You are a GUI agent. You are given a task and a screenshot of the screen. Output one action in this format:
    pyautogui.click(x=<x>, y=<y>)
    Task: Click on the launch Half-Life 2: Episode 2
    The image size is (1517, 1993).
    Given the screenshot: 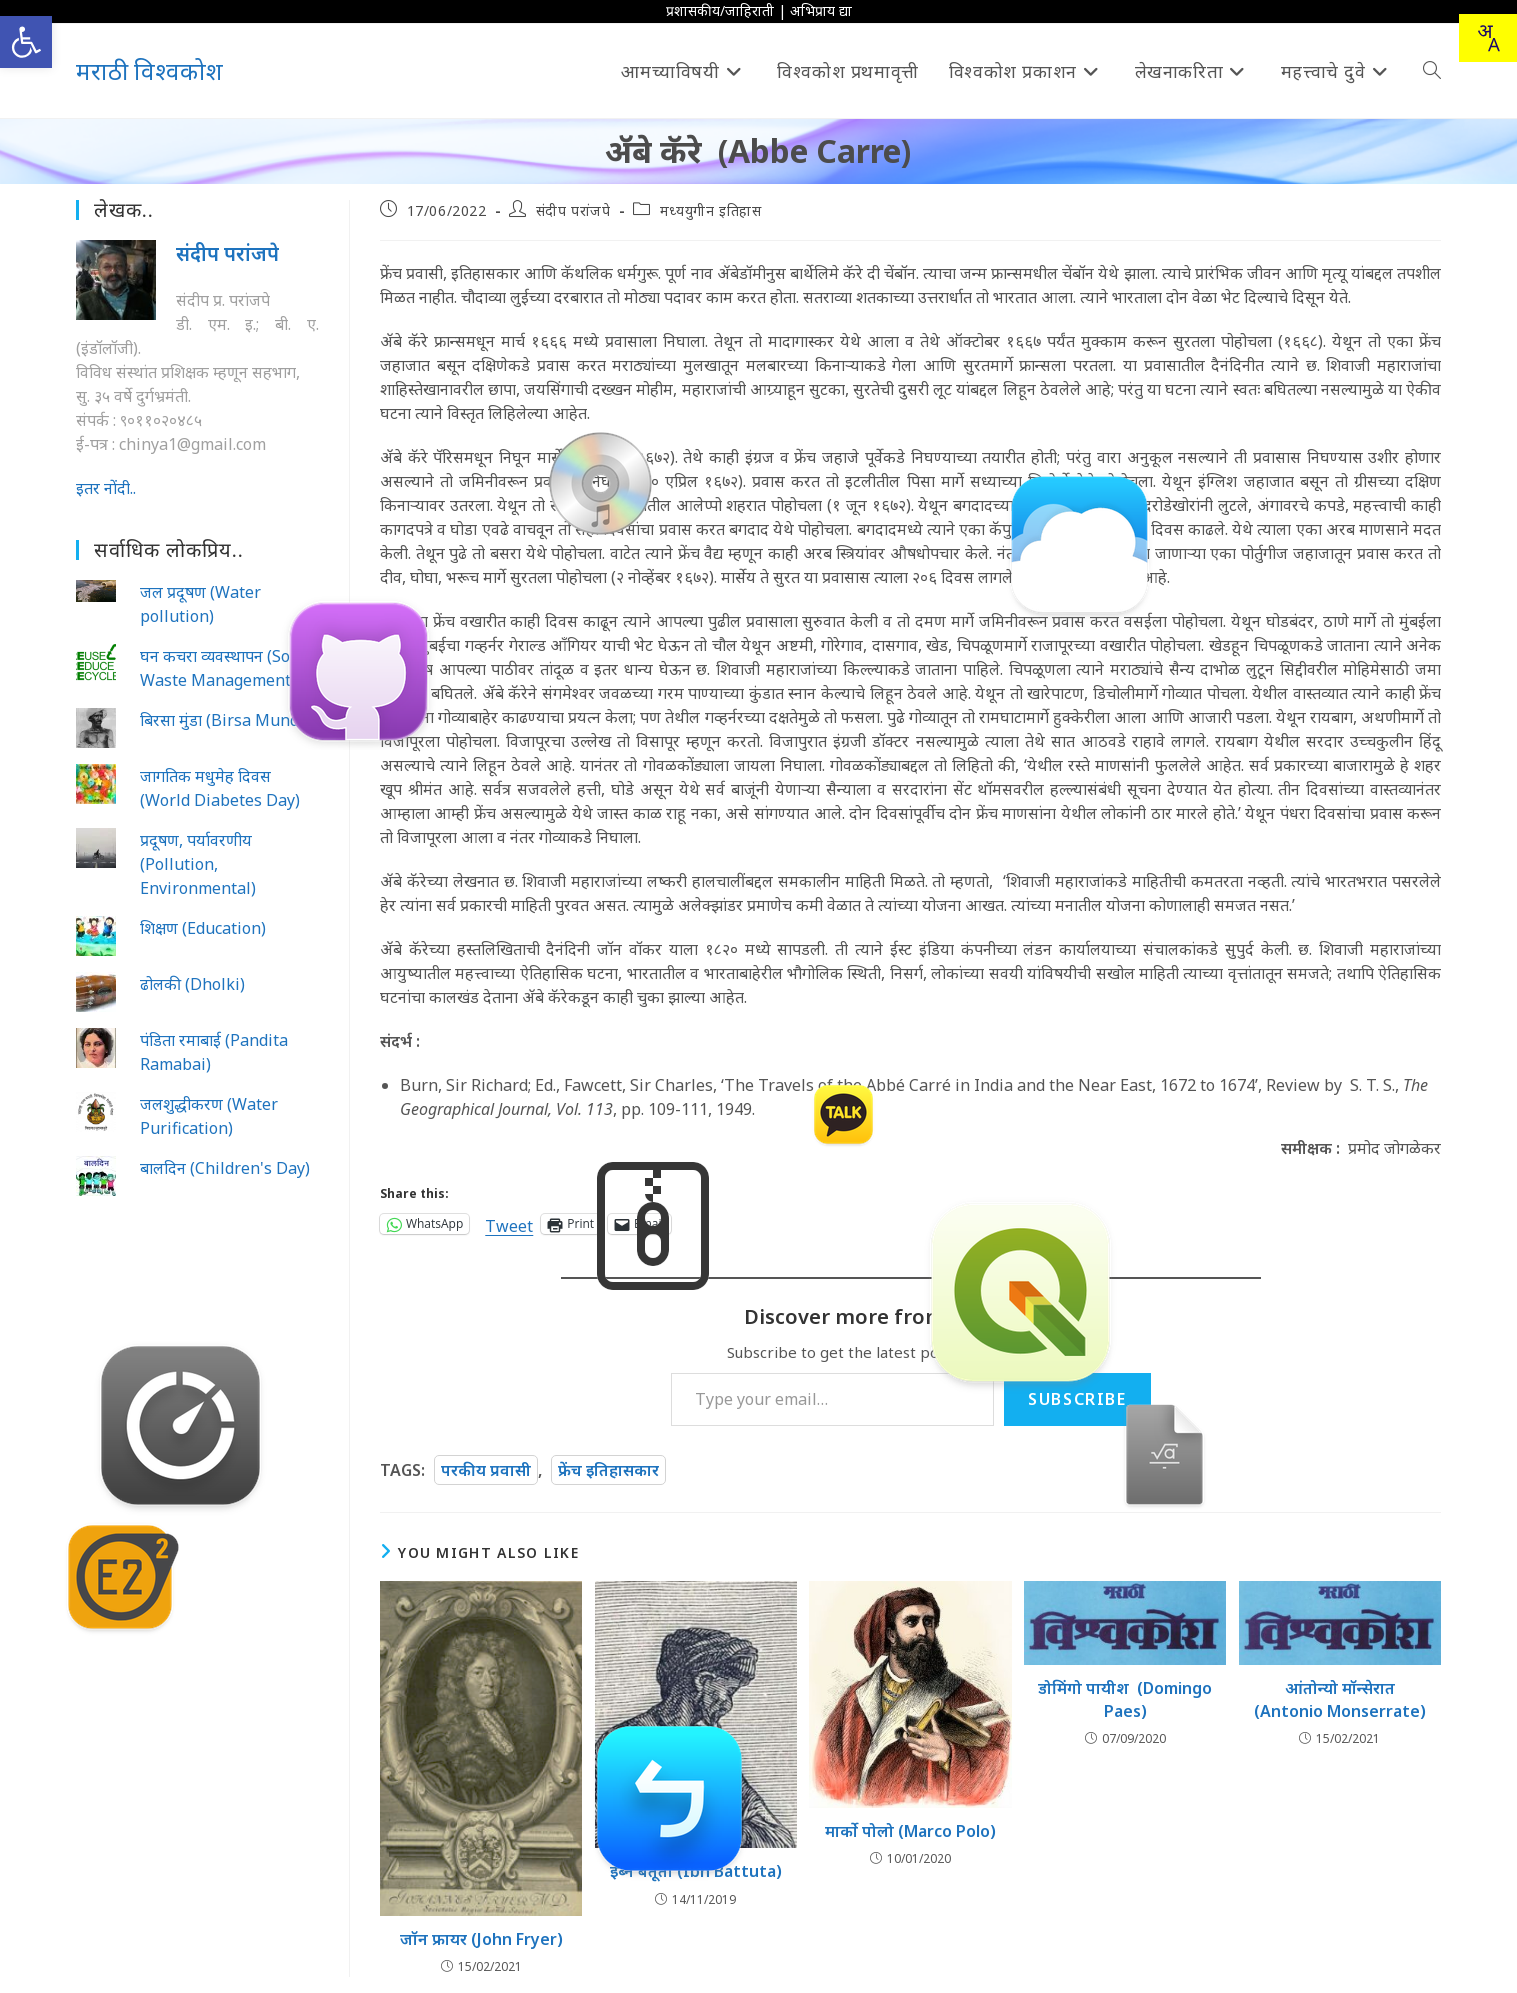 What is the action you would take?
    pyautogui.click(x=120, y=1577)
    